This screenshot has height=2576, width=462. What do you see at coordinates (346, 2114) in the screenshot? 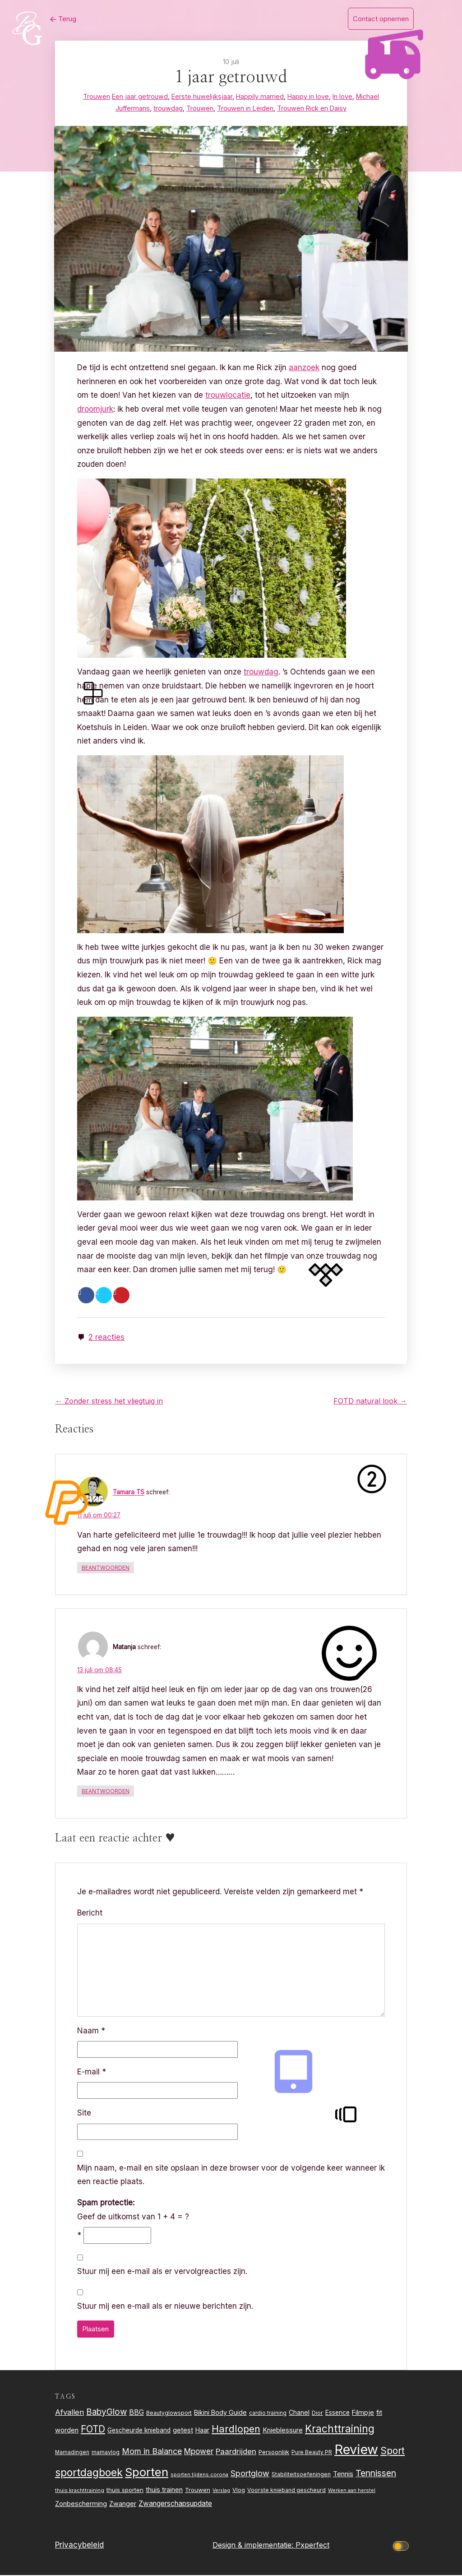
I see `view version history` at bounding box center [346, 2114].